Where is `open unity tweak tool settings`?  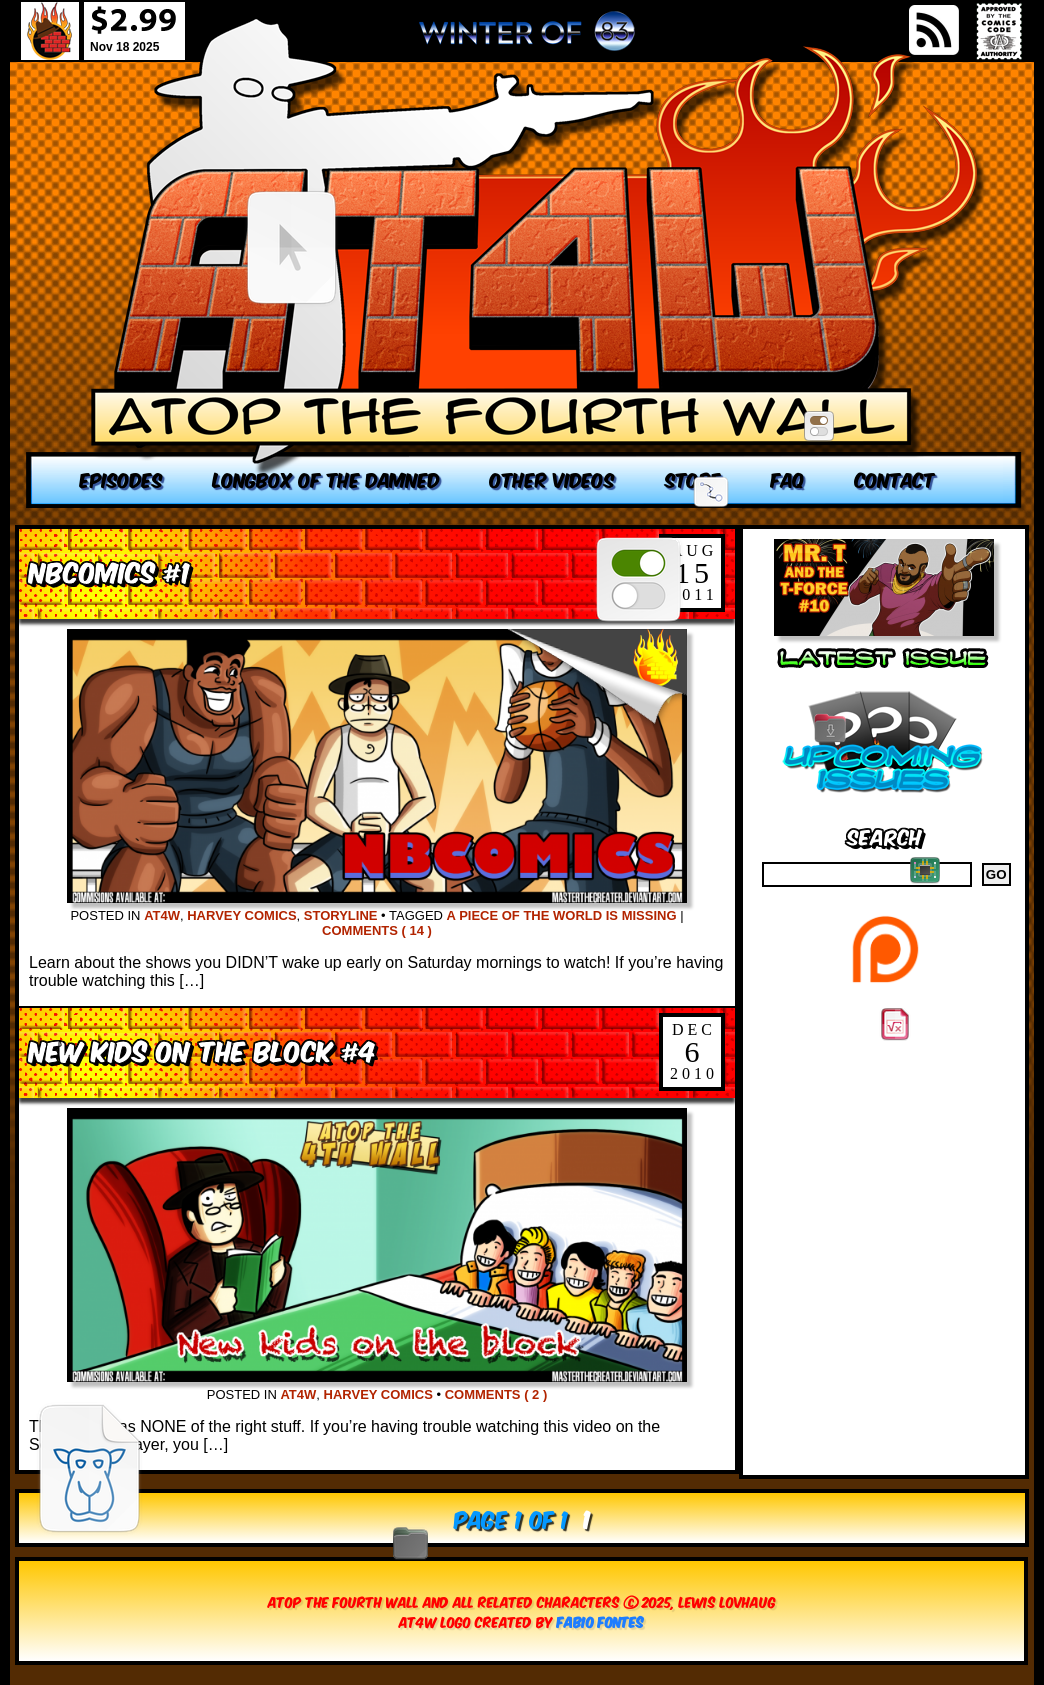 open unity tweak tool settings is located at coordinates (638, 579).